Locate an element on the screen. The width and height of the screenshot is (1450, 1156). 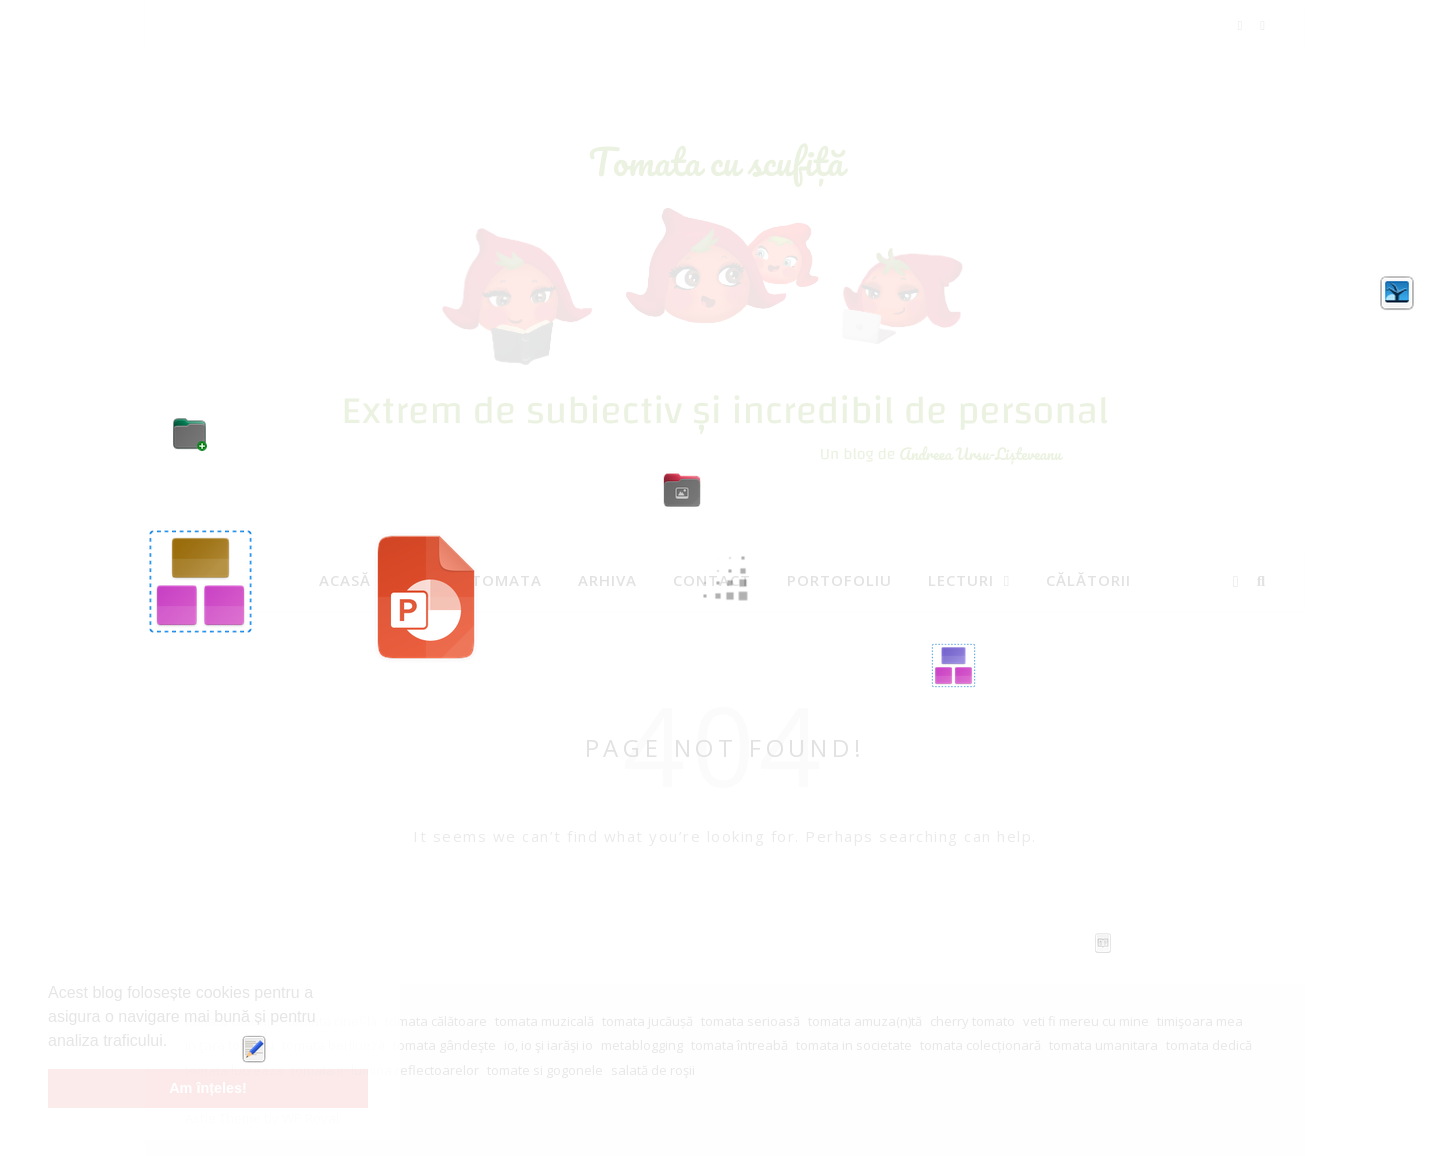
select all items in the current view is located at coordinates (200, 581).